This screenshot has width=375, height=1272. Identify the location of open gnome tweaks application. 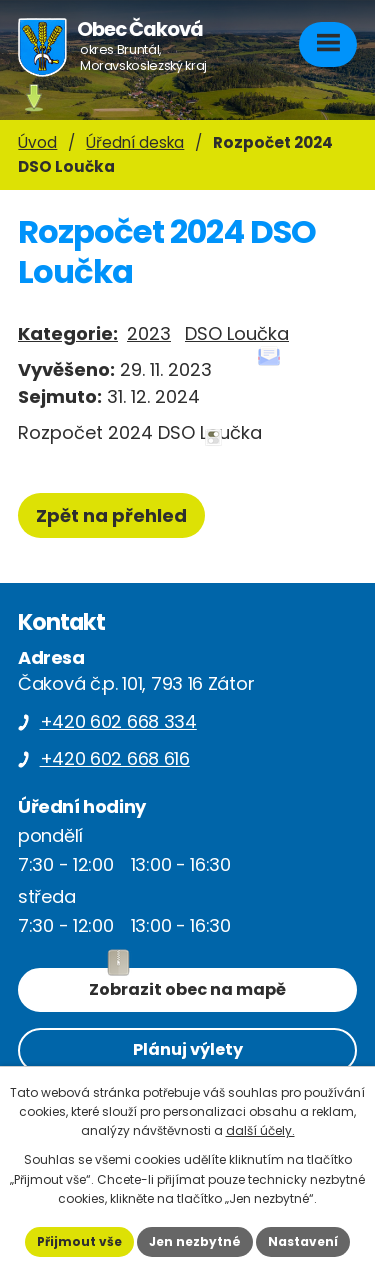
(213, 437).